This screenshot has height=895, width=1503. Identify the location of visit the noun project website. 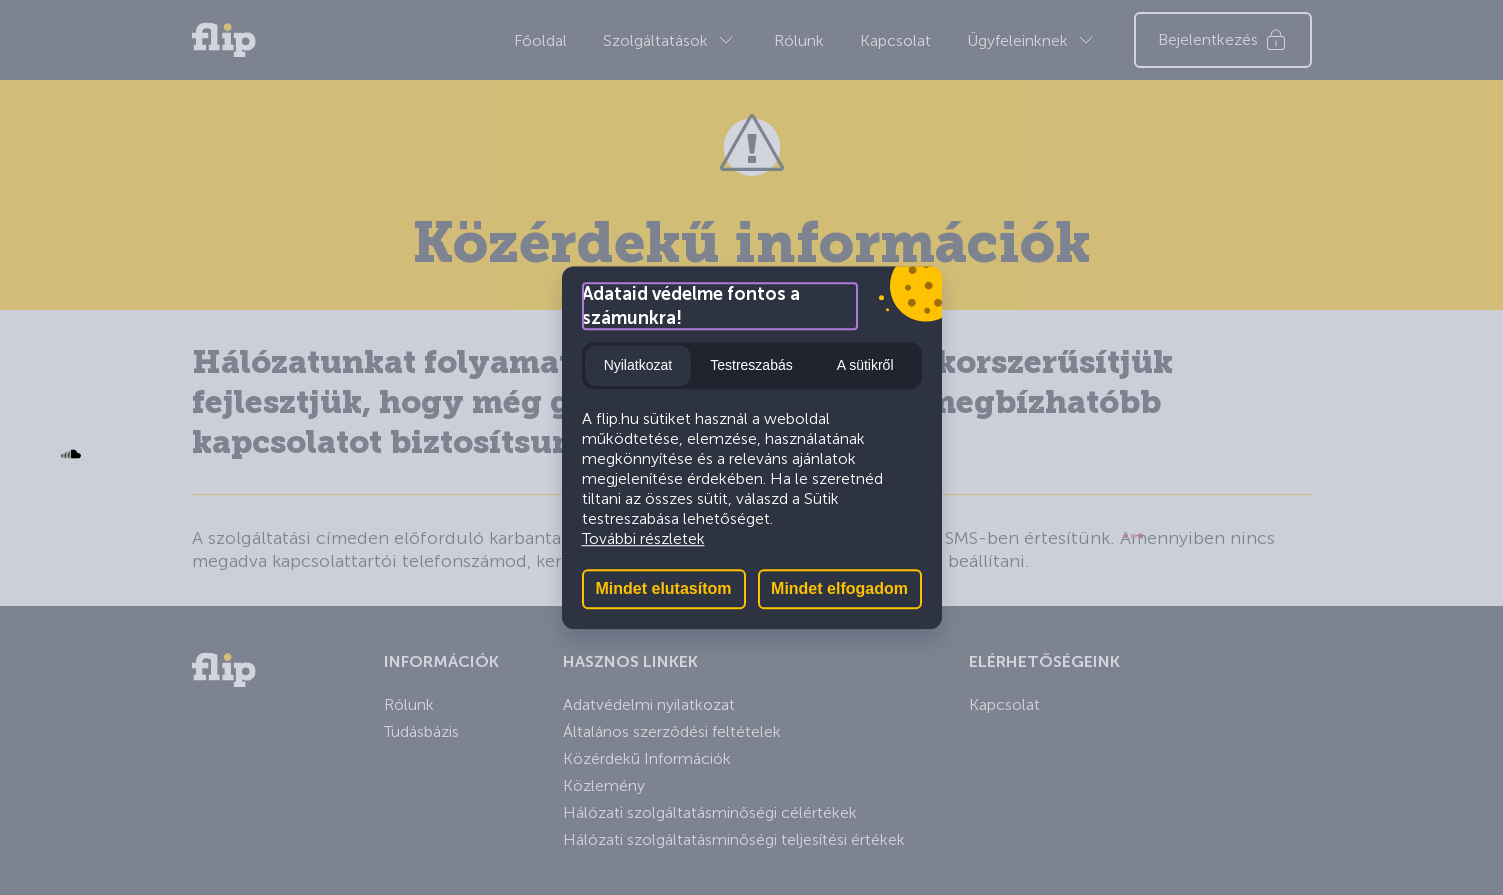
(1133, 536).